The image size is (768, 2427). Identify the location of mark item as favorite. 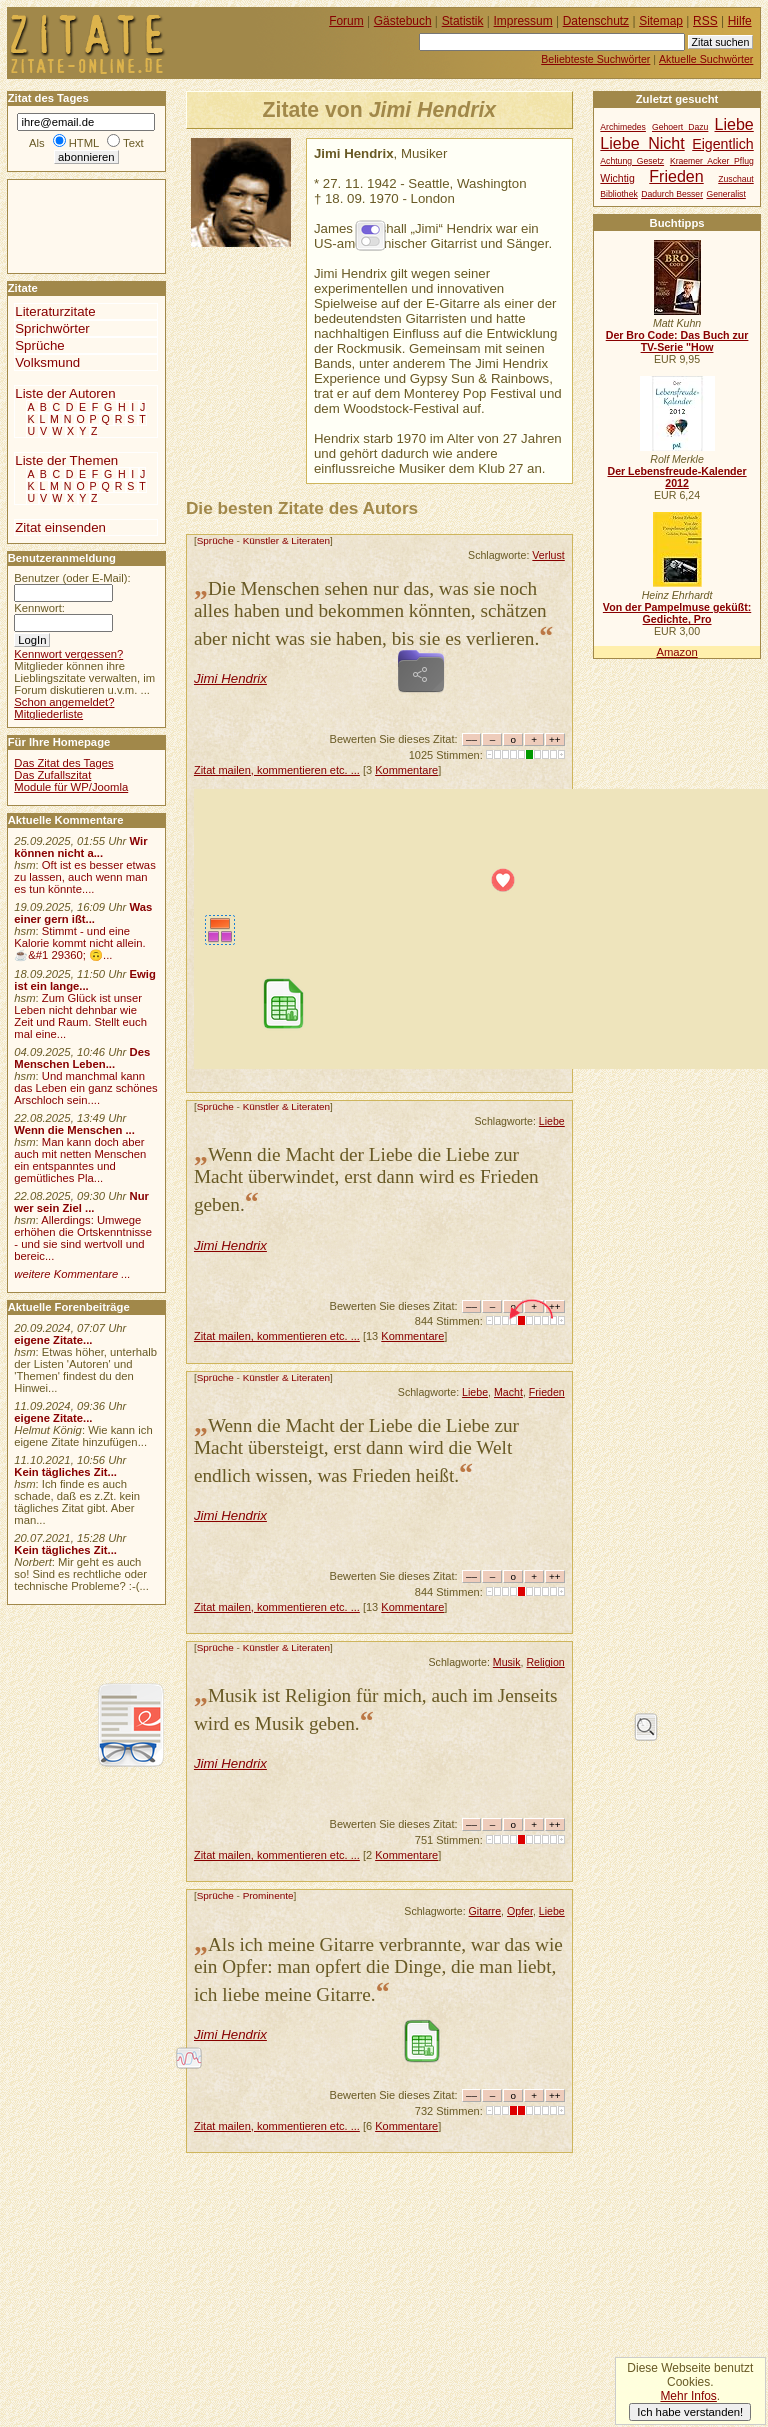
(503, 880).